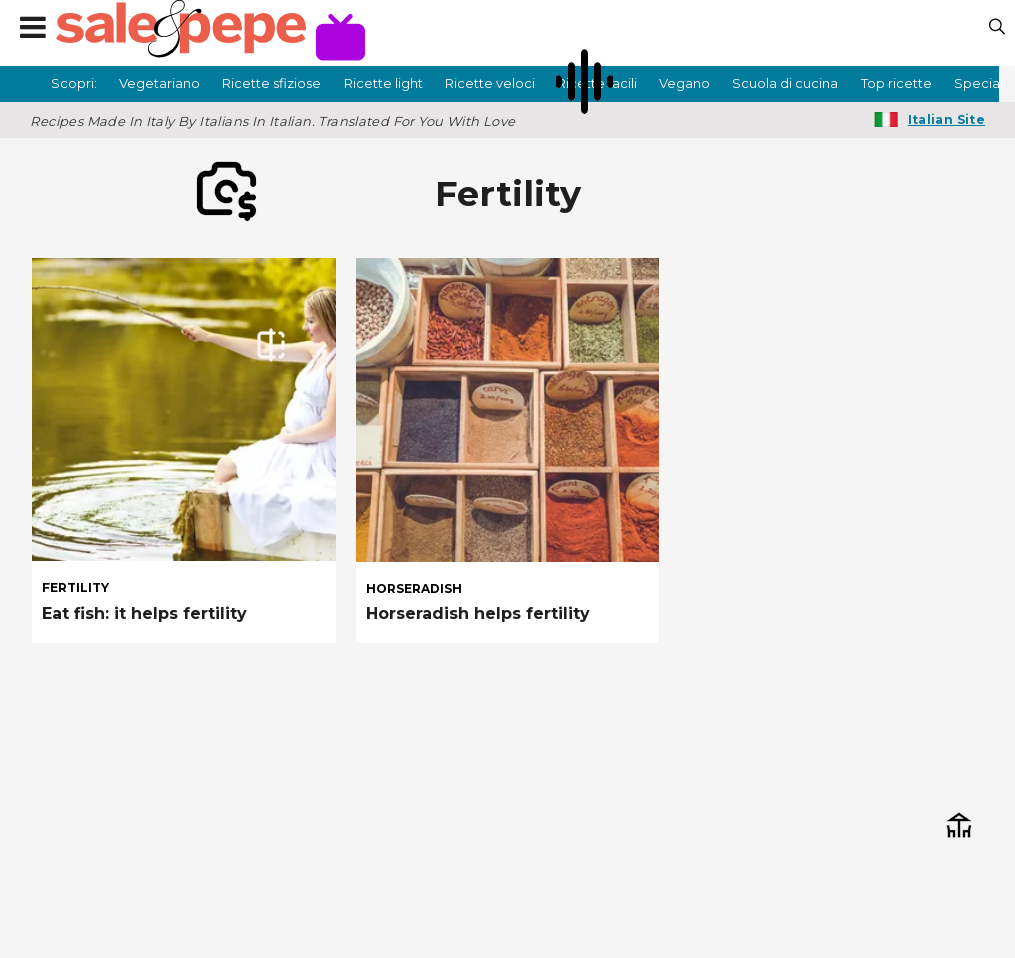  I want to click on access outdoor or patio-related features, so click(959, 825).